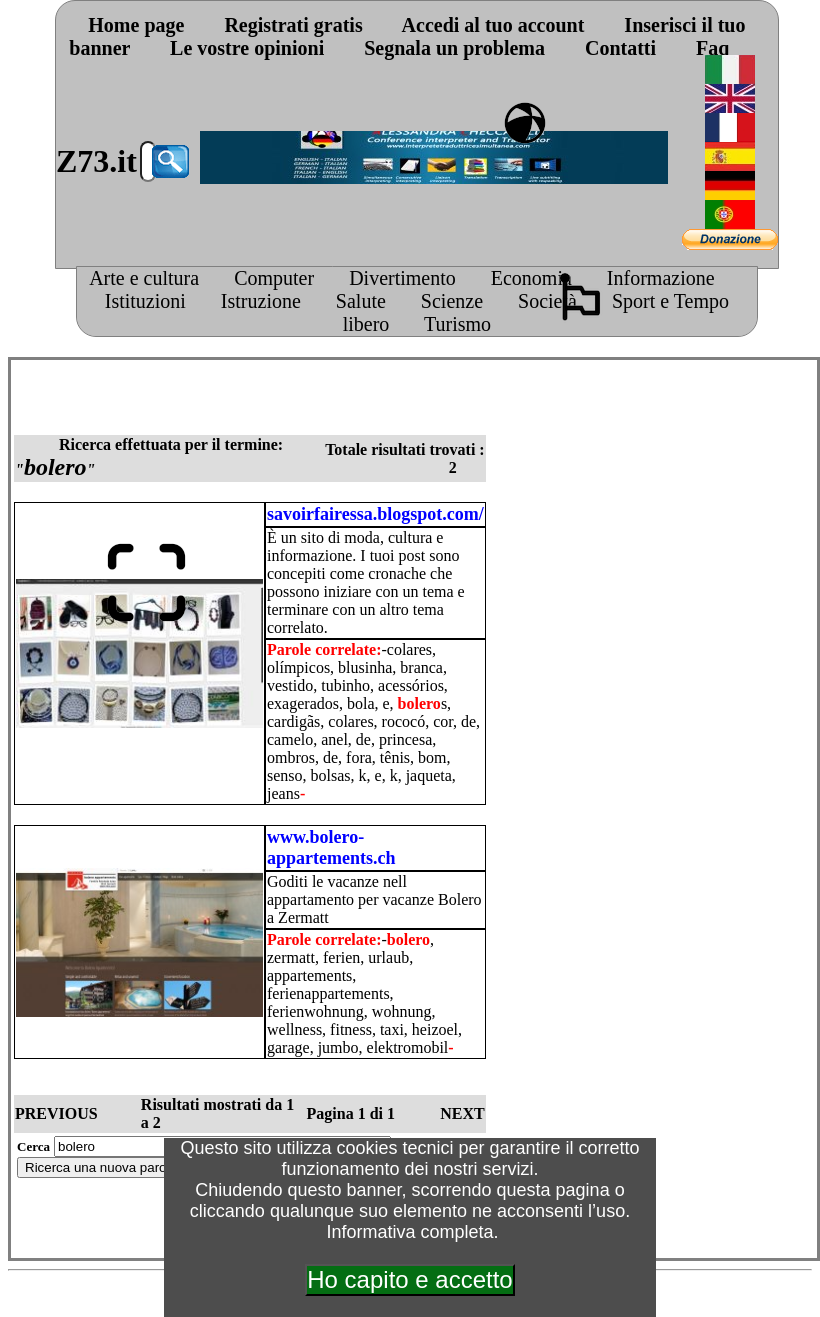  Describe the element at coordinates (525, 123) in the screenshot. I see `access games or entertainment features` at that location.